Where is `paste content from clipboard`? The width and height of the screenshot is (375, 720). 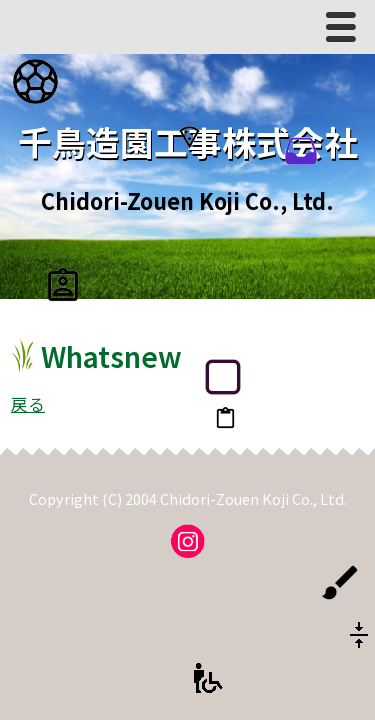 paste content from clipboard is located at coordinates (225, 418).